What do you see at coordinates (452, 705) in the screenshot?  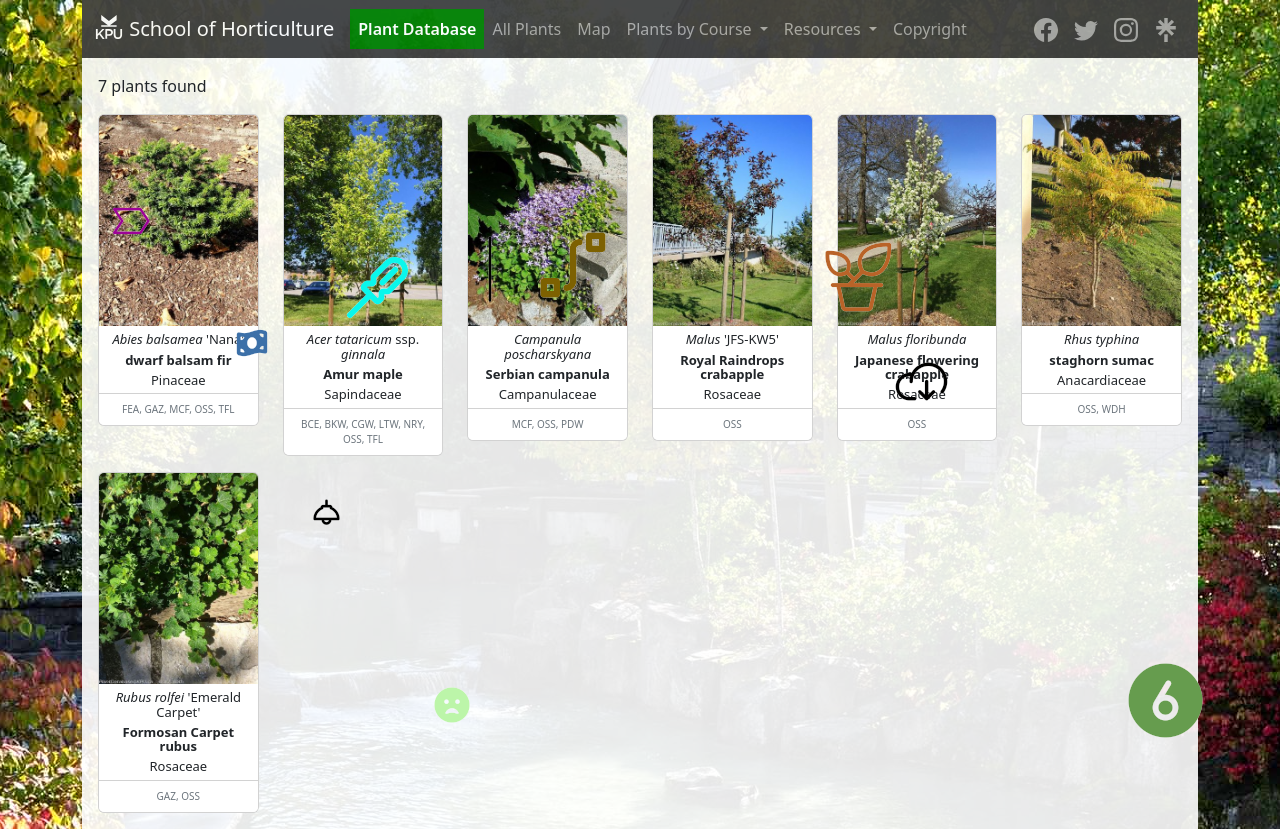 I see `indicate negative feedback or dissatisfaction` at bounding box center [452, 705].